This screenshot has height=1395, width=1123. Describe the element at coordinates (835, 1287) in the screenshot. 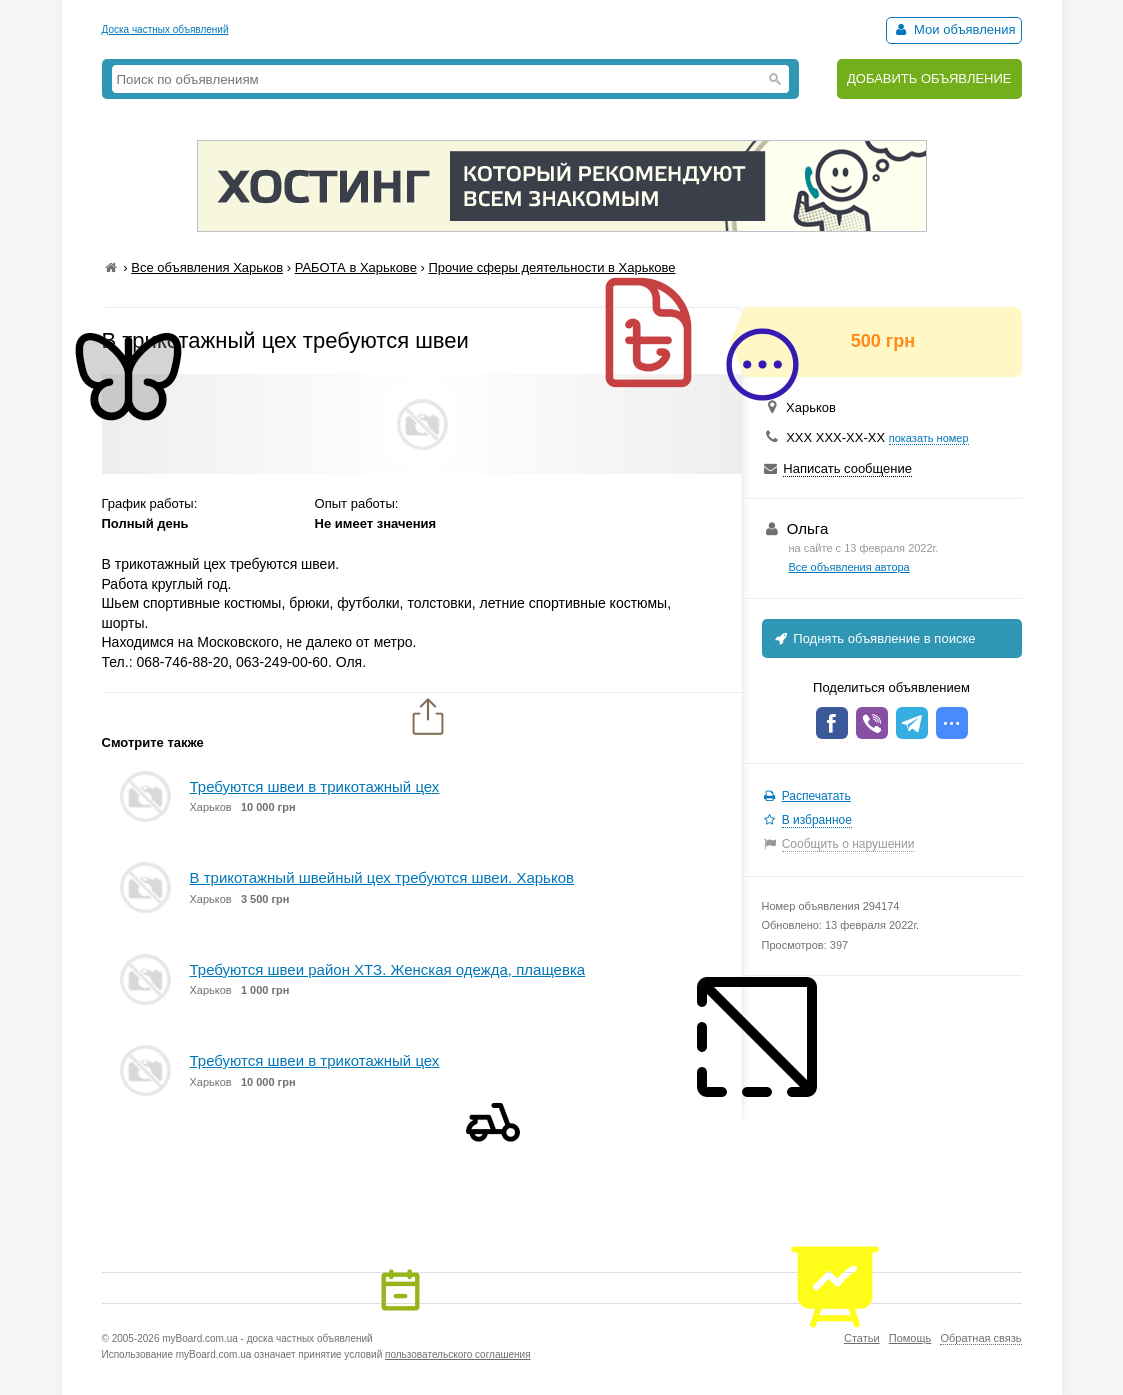

I see `view presentation or slideshow` at that location.